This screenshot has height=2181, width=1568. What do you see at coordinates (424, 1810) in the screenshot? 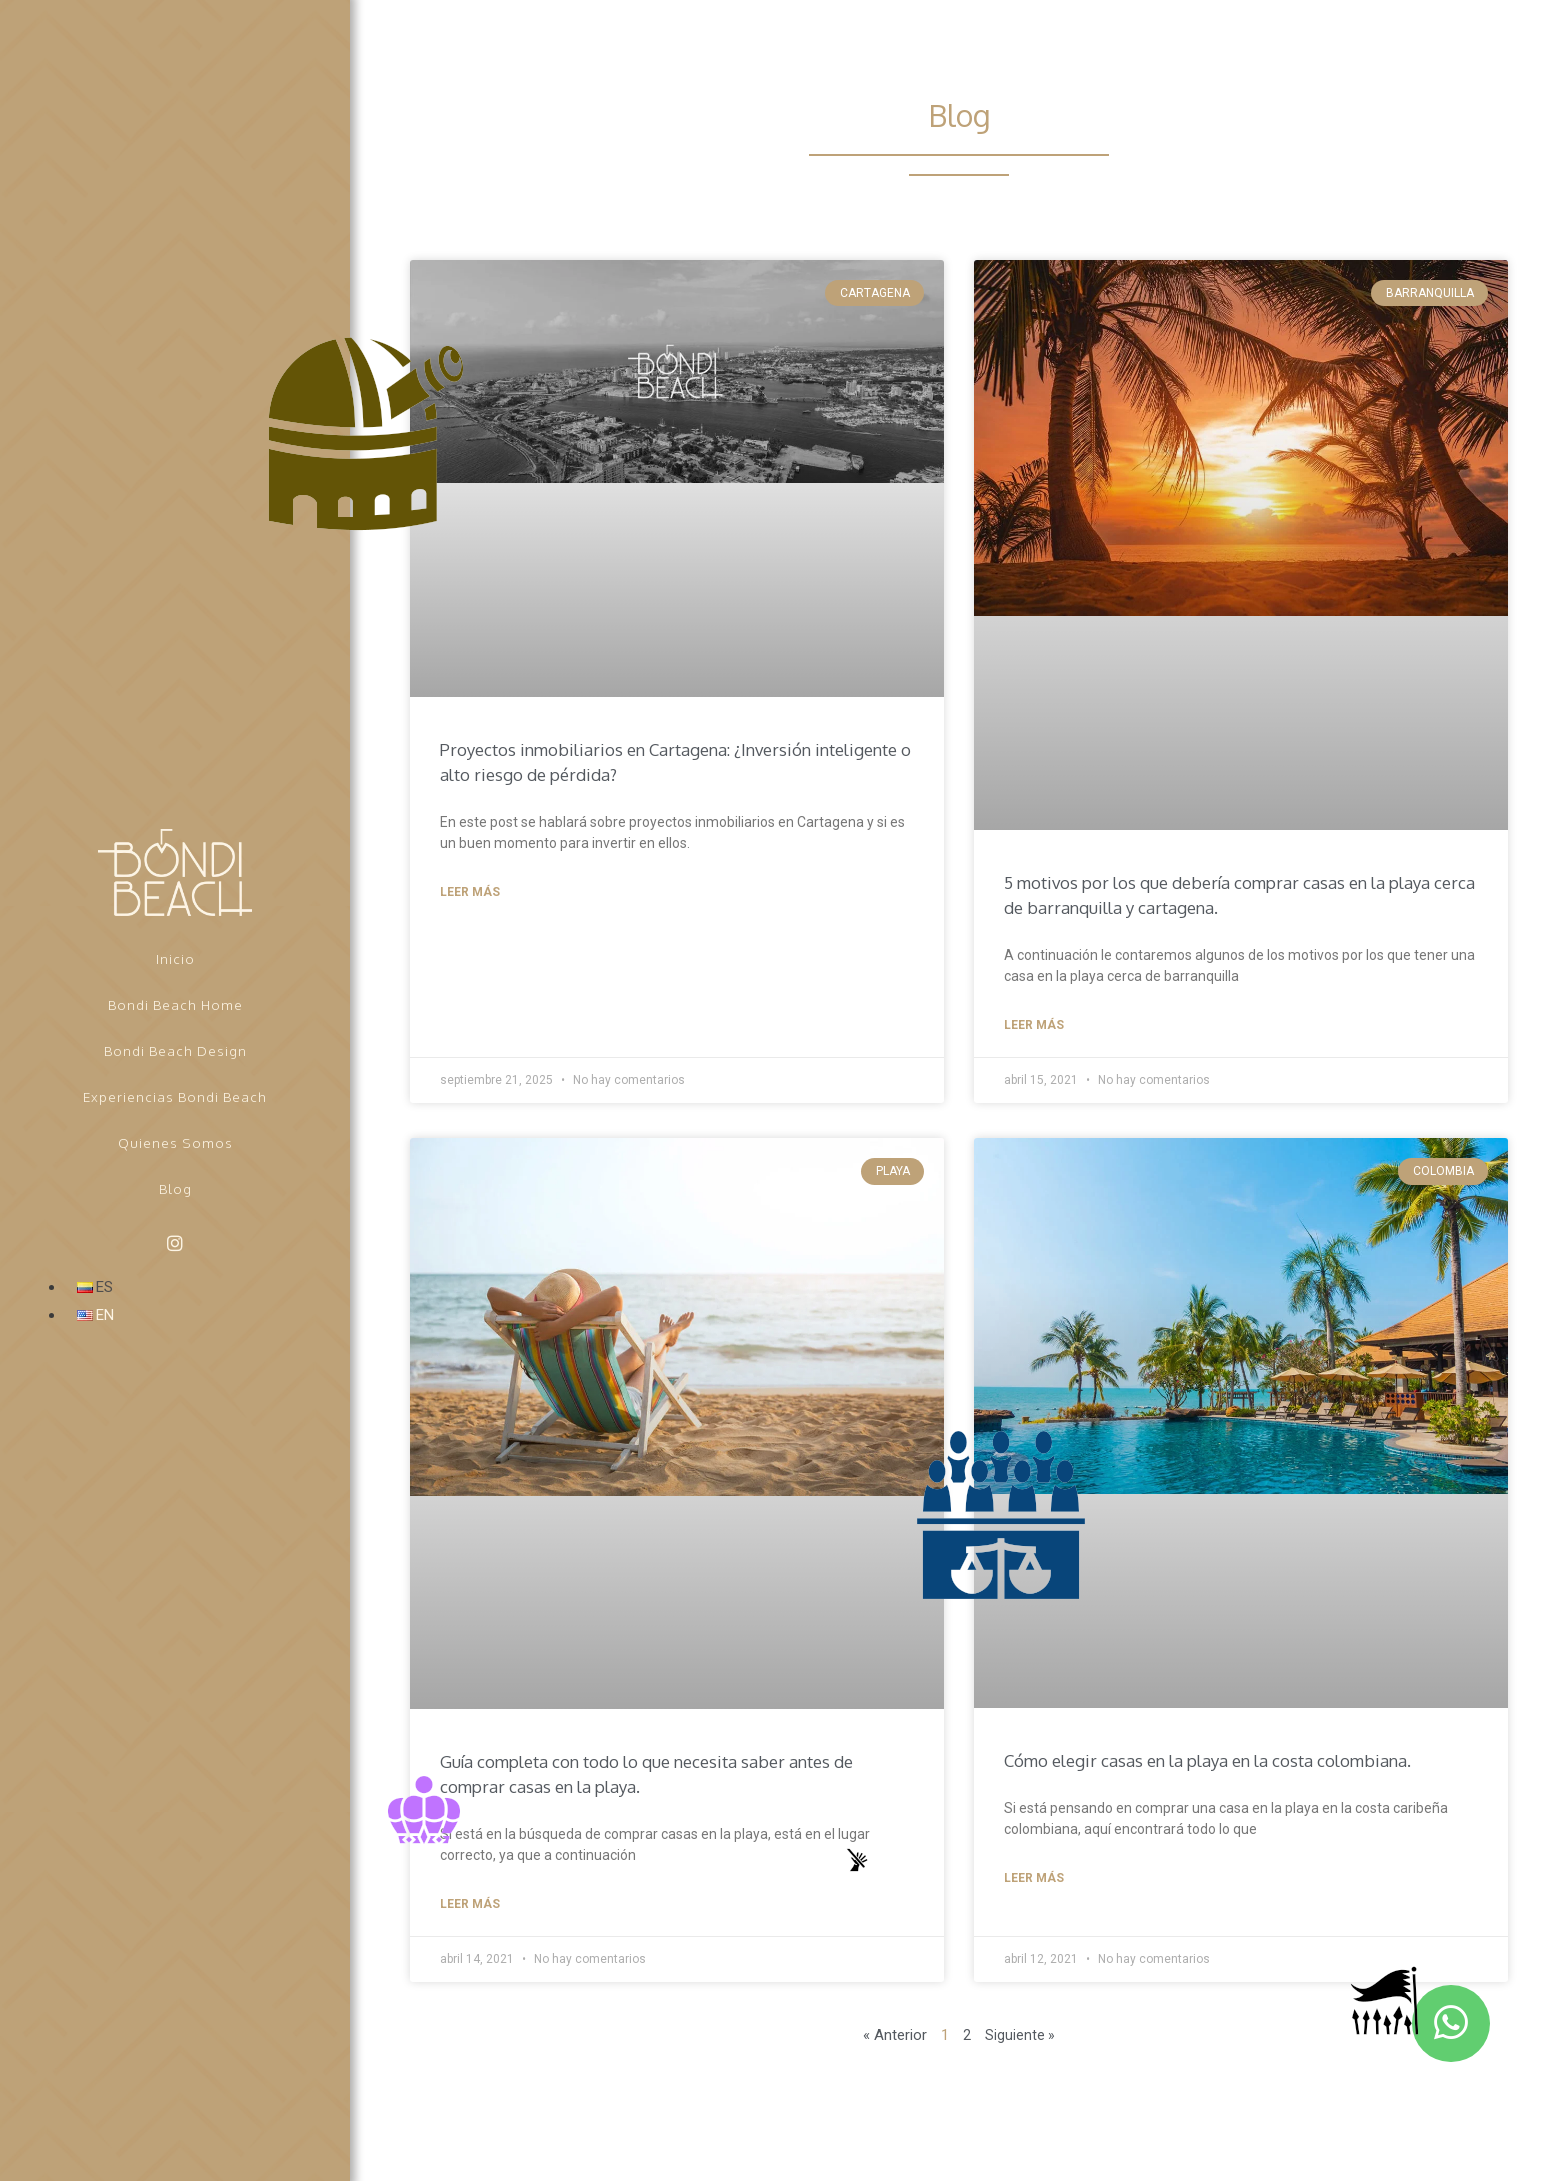
I see `indicates premium or royal status in a game` at bounding box center [424, 1810].